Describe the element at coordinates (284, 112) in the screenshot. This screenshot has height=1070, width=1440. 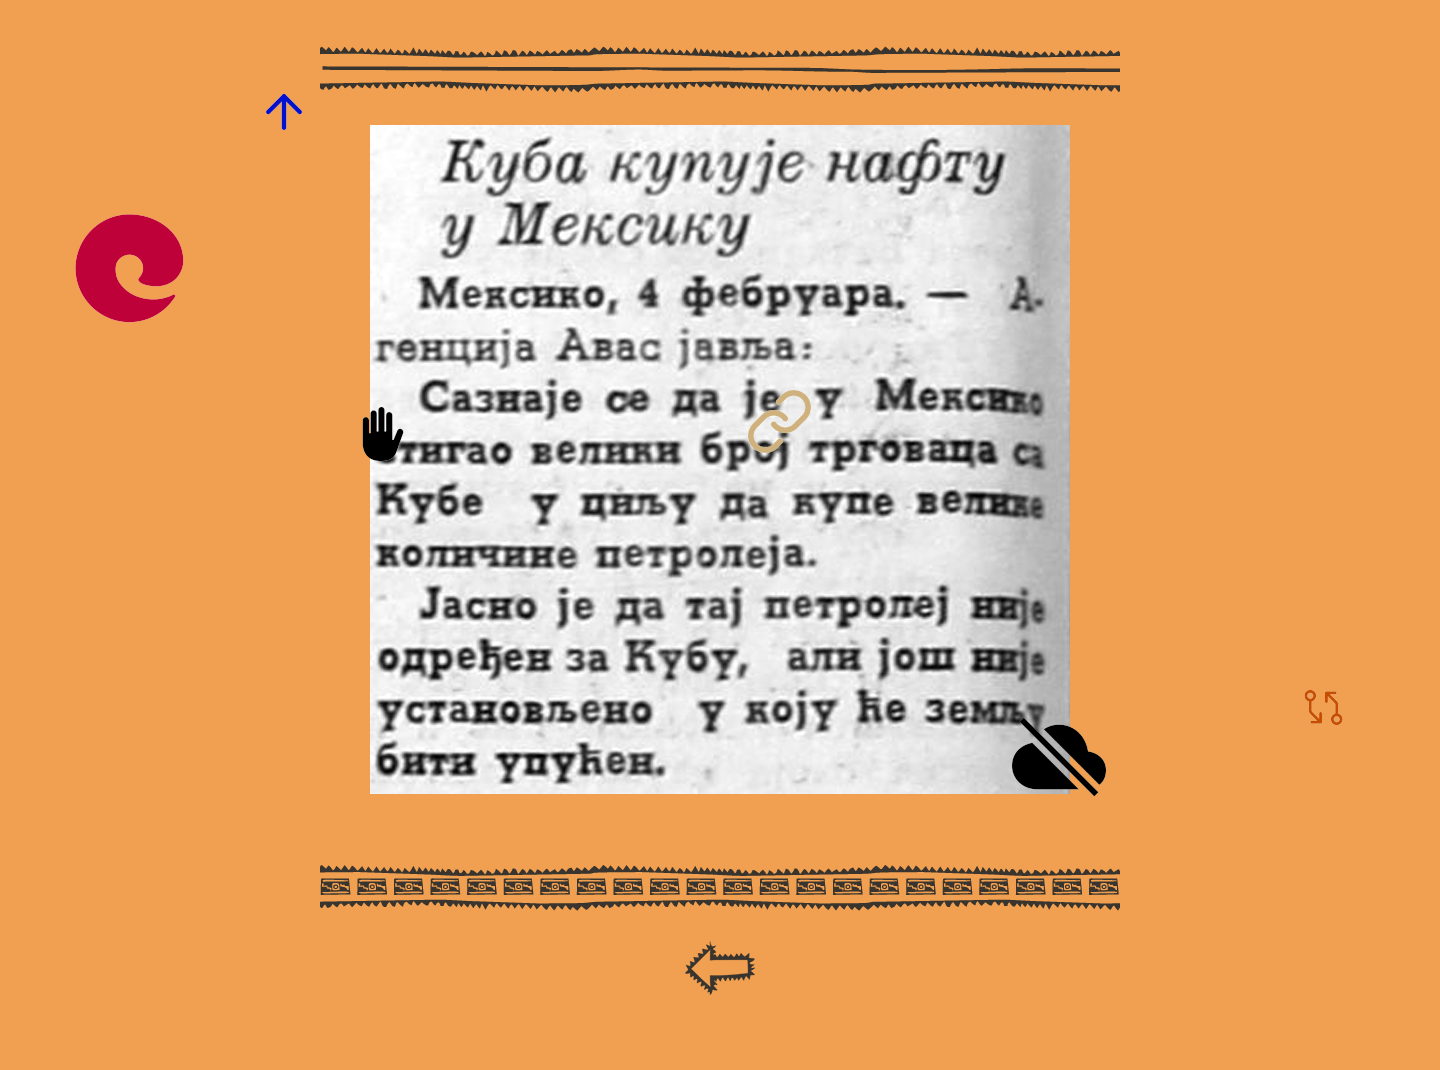
I see `scroll to top of page` at that location.